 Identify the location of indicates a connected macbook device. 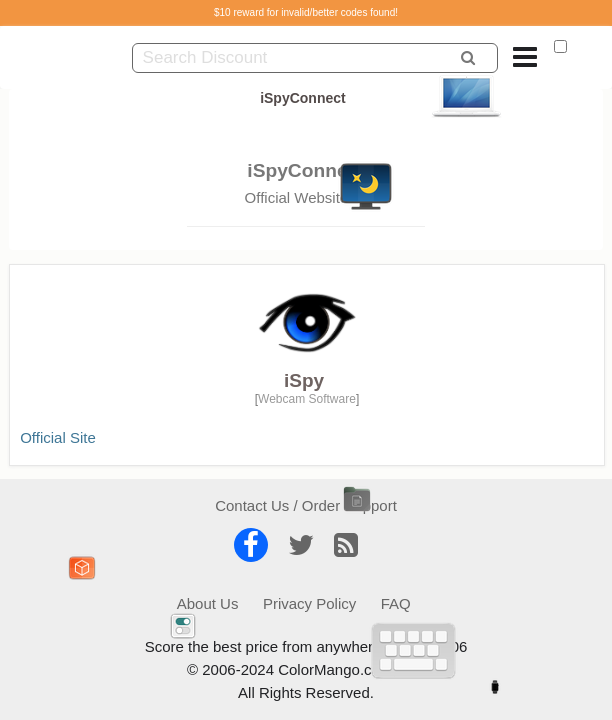
(466, 92).